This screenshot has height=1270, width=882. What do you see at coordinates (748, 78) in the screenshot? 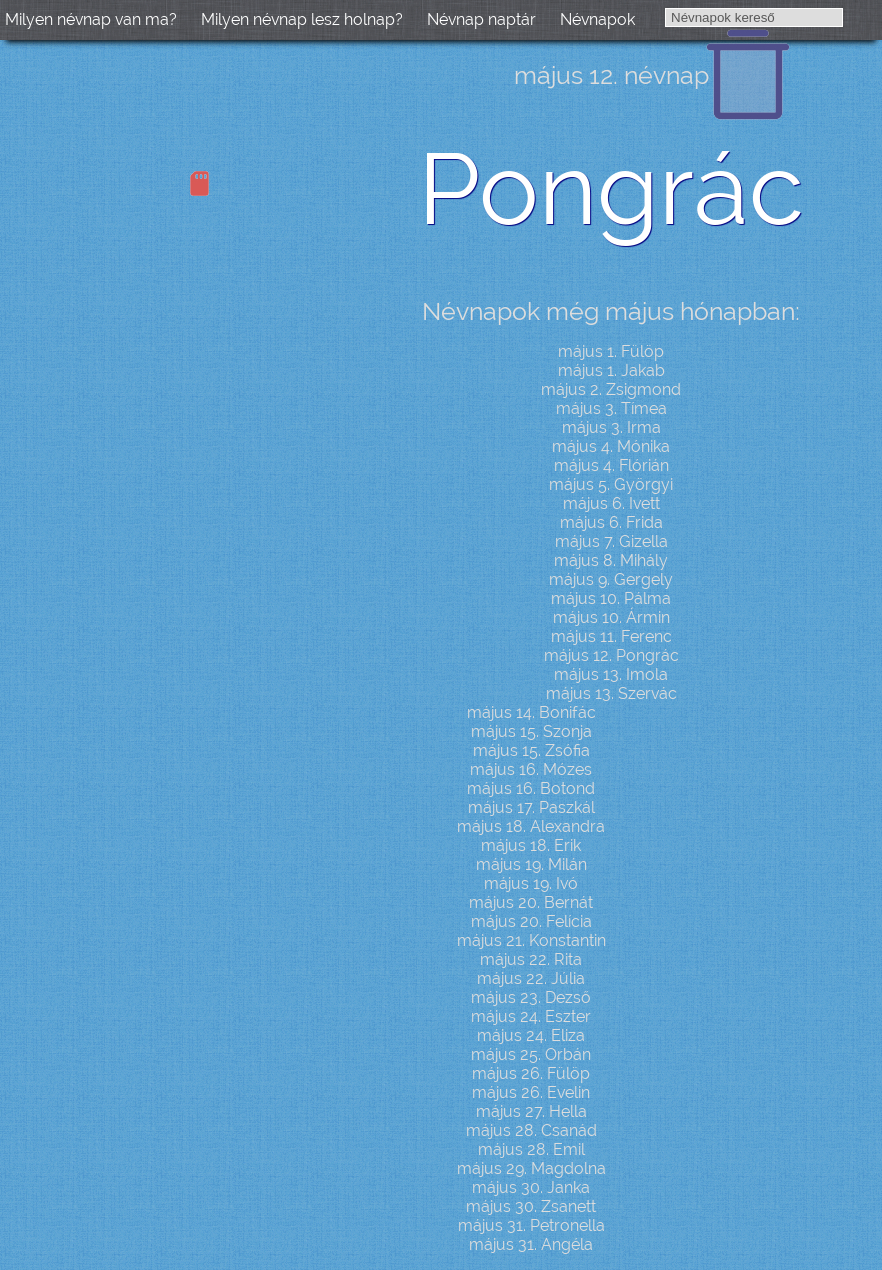
I see `delete selected item` at bounding box center [748, 78].